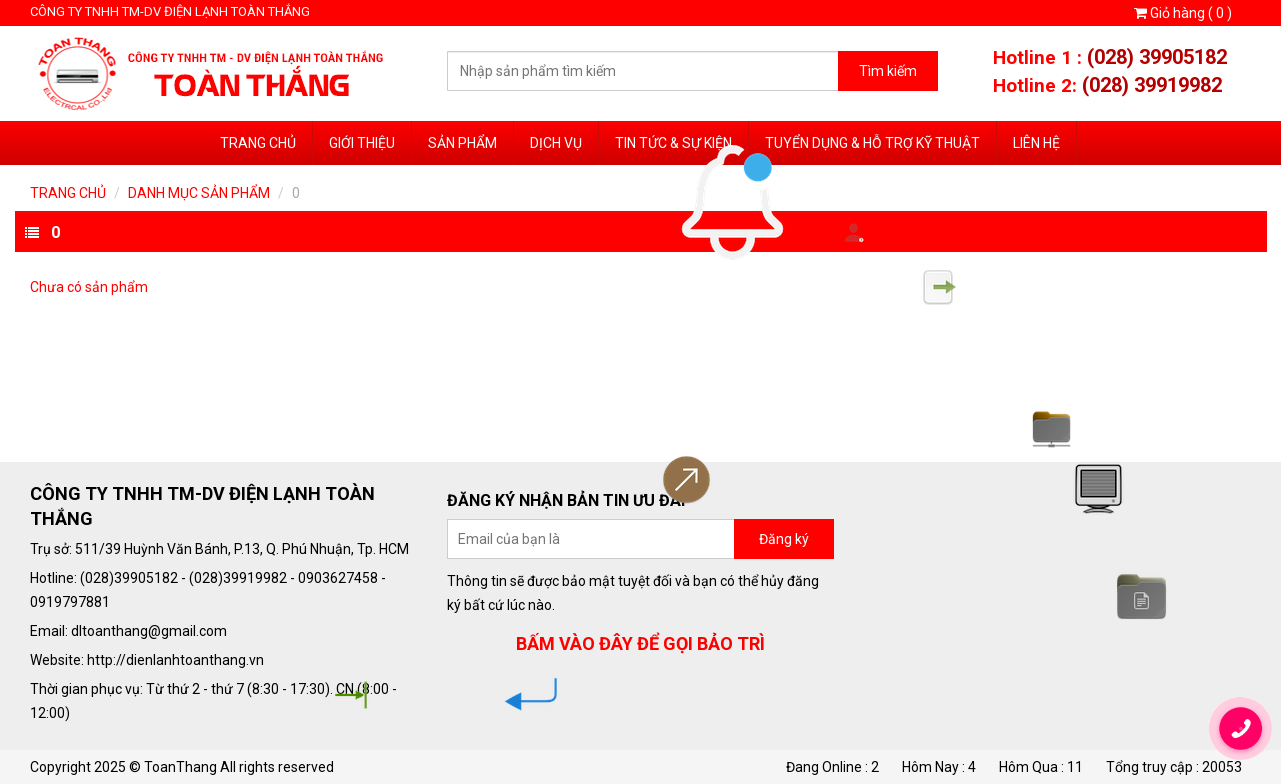 This screenshot has width=1281, height=784. What do you see at coordinates (1051, 428) in the screenshot?
I see `access files stored on a remote server` at bounding box center [1051, 428].